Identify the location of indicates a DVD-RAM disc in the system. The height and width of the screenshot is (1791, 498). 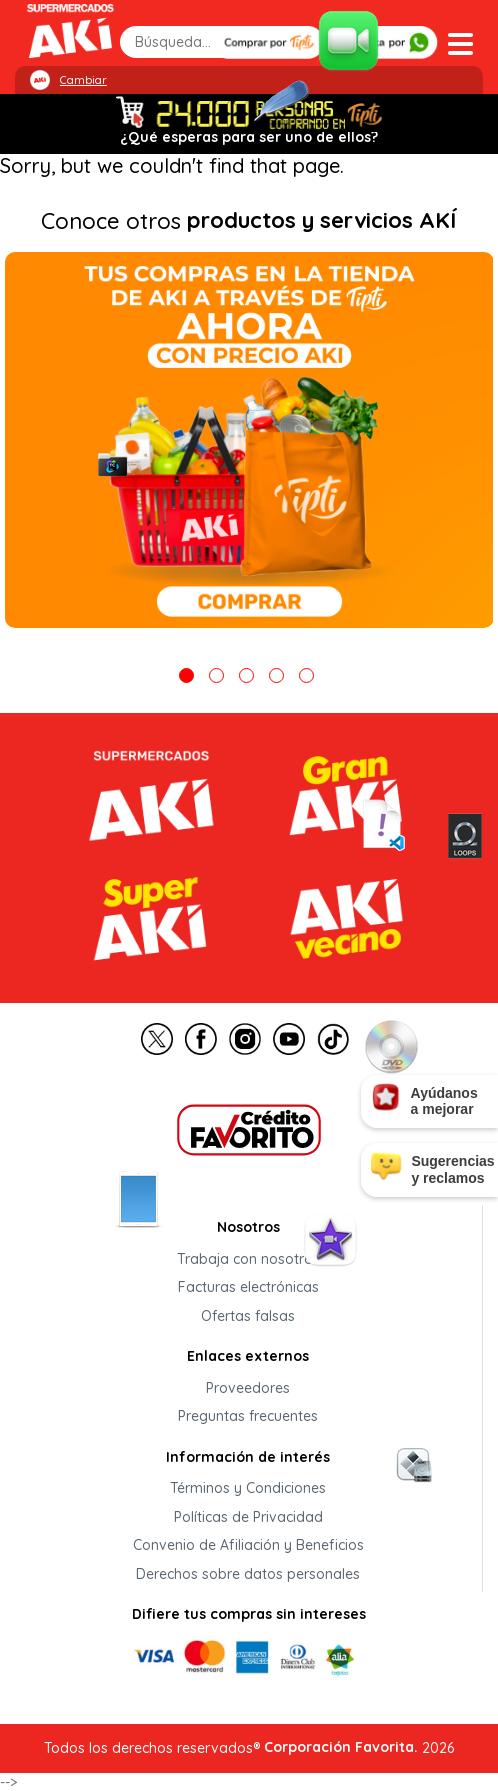
(391, 1047).